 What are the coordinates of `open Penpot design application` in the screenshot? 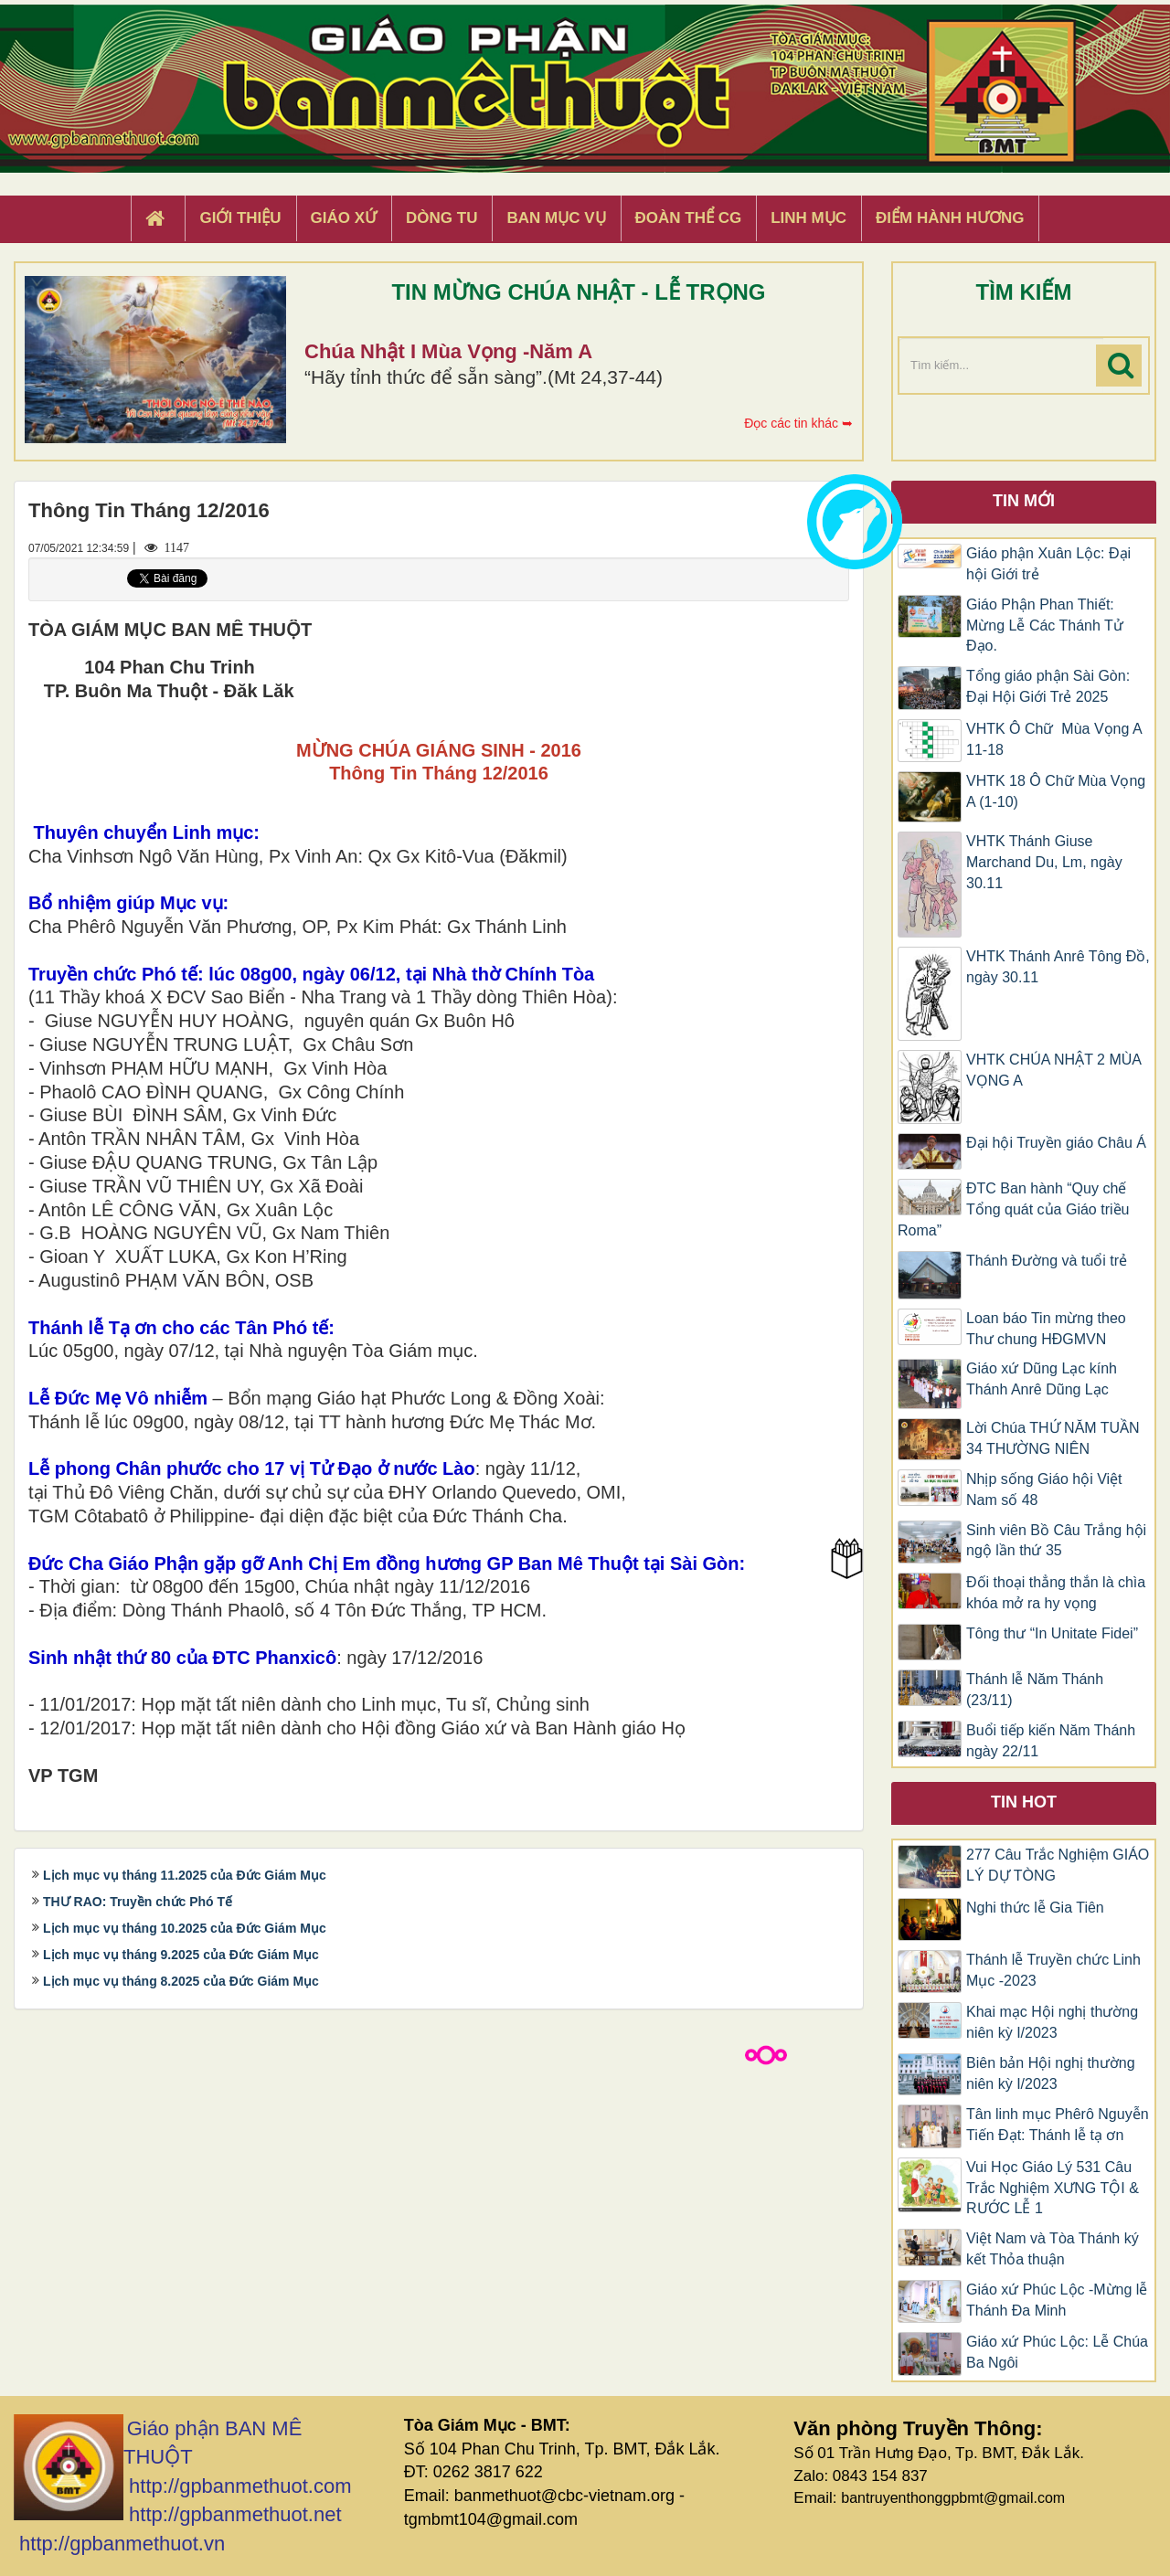 It's located at (846, 1558).